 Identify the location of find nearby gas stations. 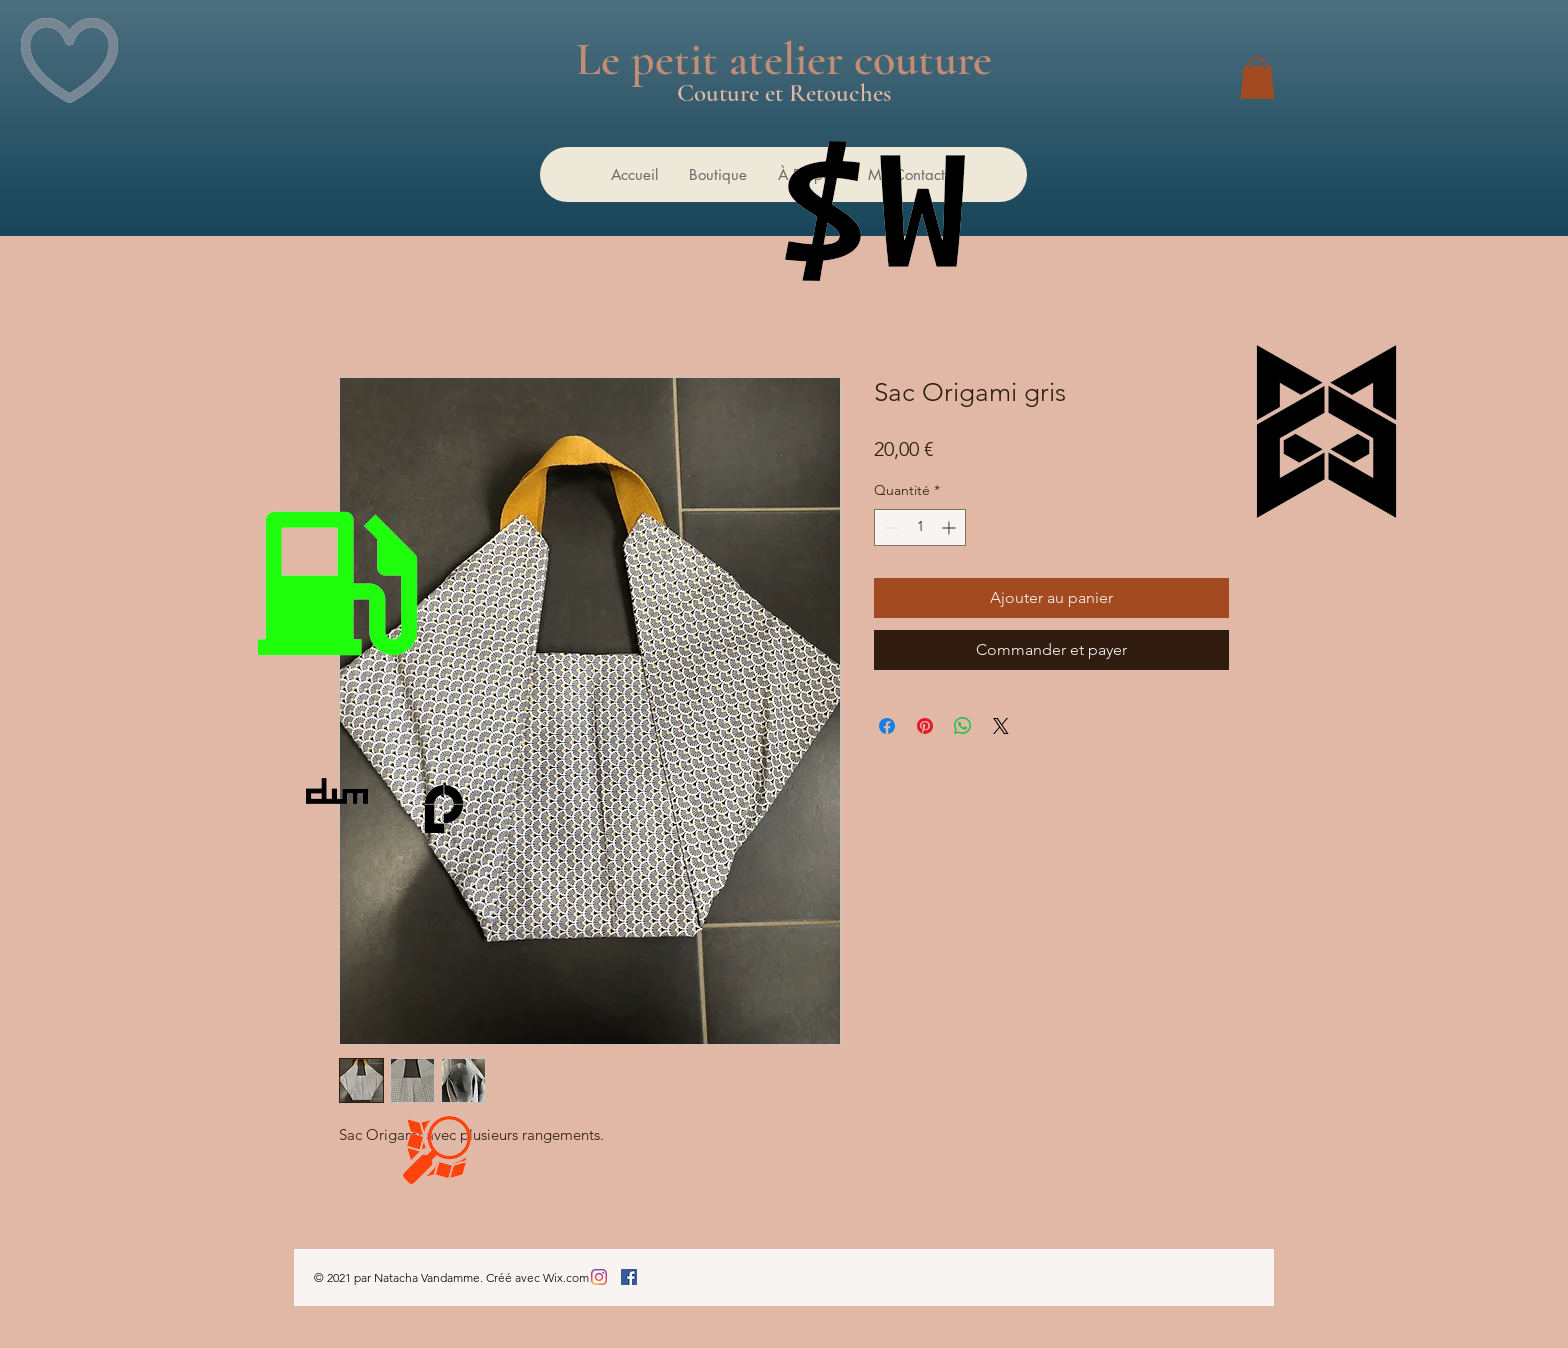
(337, 583).